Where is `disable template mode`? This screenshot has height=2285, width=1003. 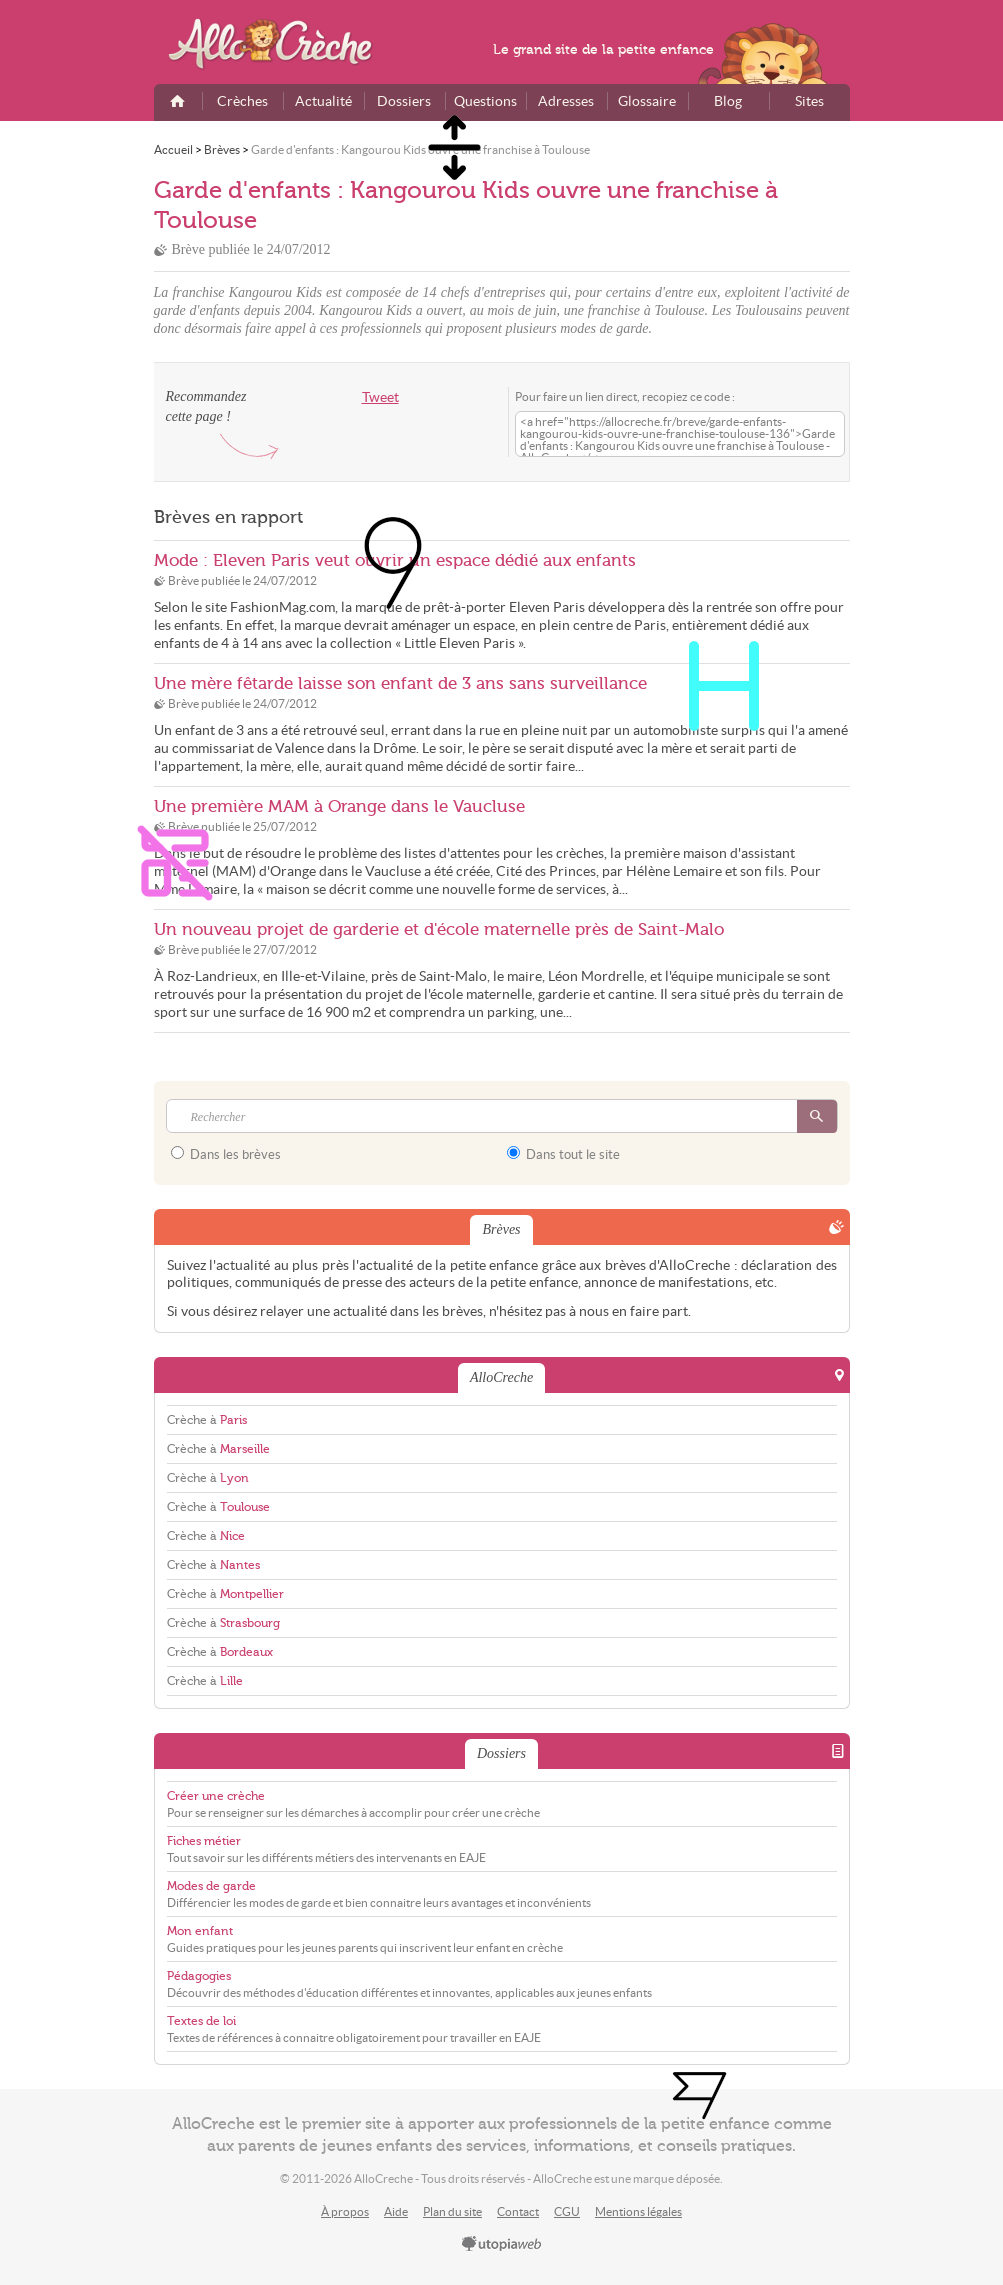 disable template mode is located at coordinates (175, 863).